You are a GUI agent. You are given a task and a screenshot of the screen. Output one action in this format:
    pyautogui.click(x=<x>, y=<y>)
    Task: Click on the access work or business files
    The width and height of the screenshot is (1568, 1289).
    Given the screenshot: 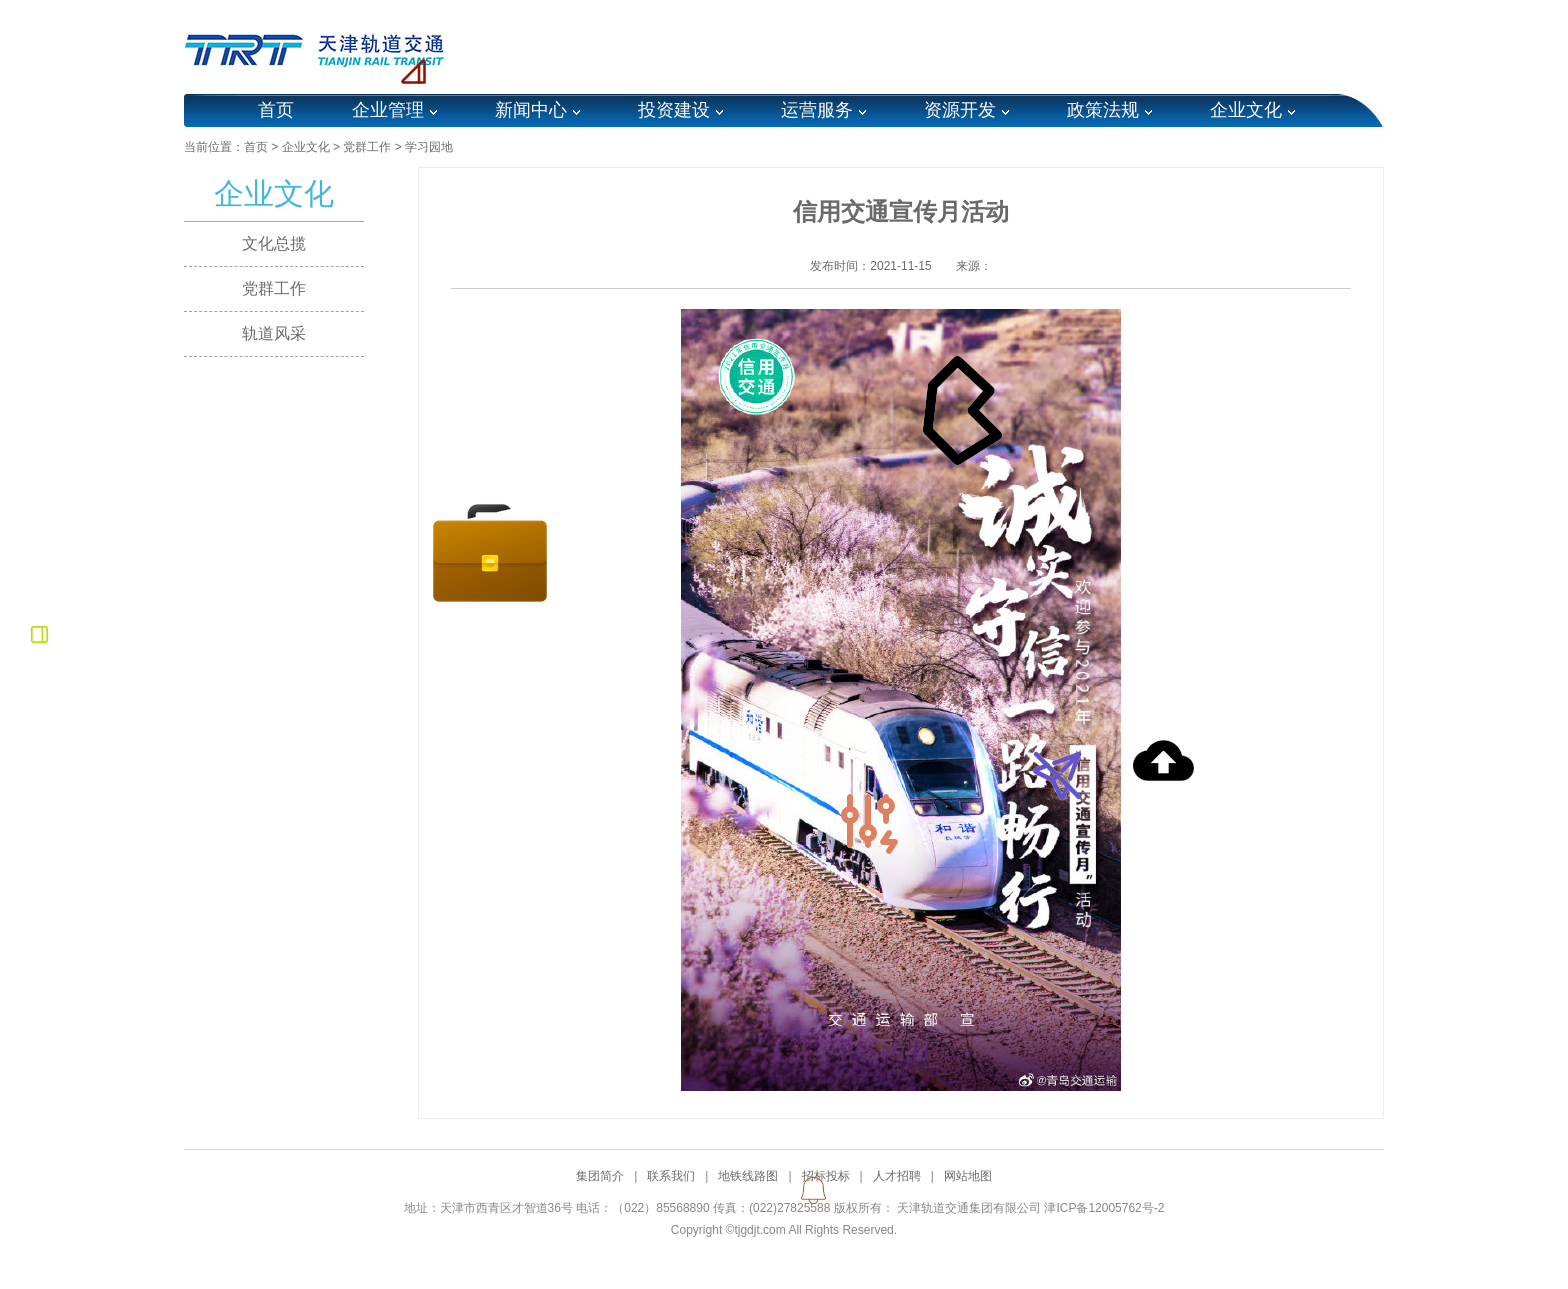 What is the action you would take?
    pyautogui.click(x=490, y=553)
    